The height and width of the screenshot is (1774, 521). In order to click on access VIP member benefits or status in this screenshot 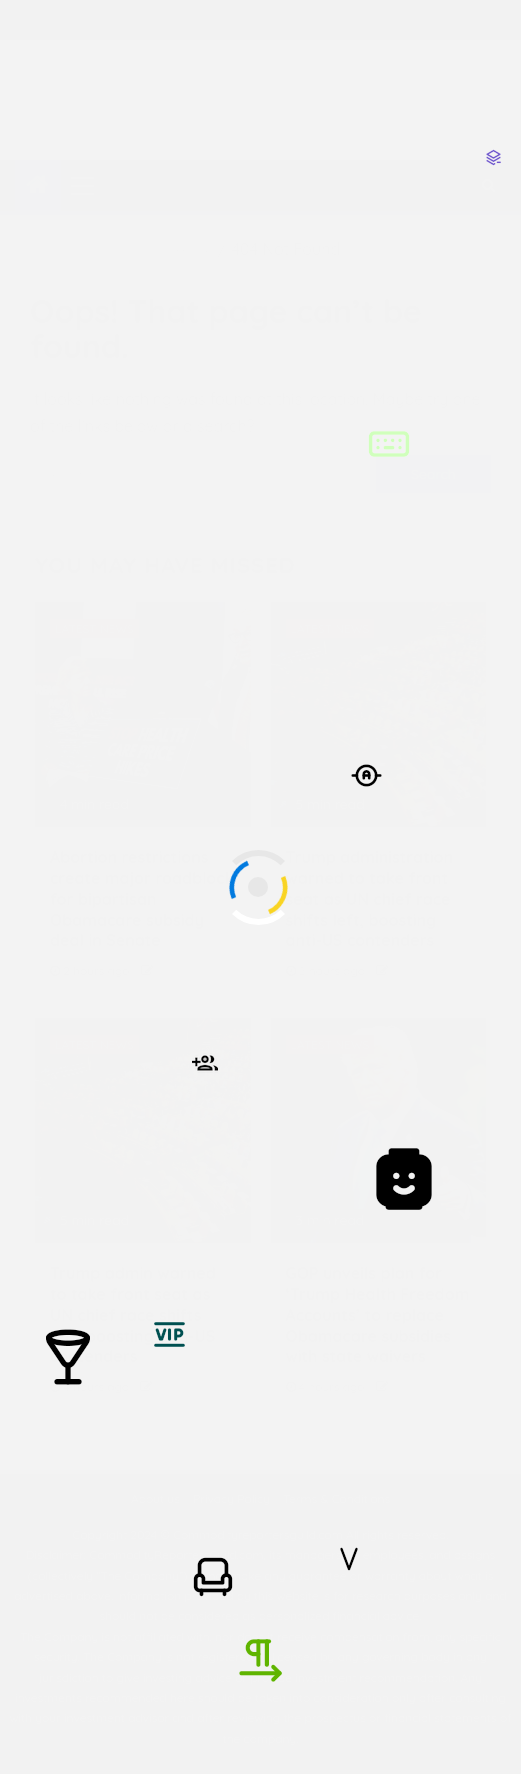, I will do `click(169, 1334)`.